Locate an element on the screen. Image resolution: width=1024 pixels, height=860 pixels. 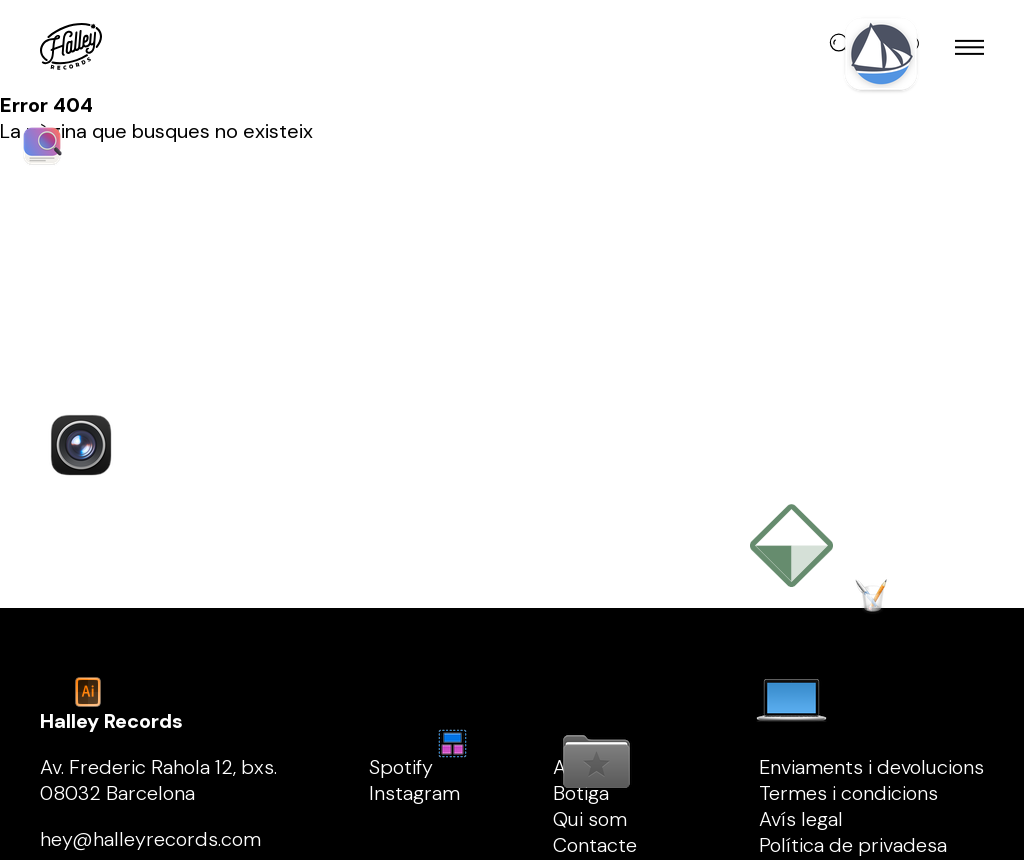
open fragments torrent client is located at coordinates (791, 545).